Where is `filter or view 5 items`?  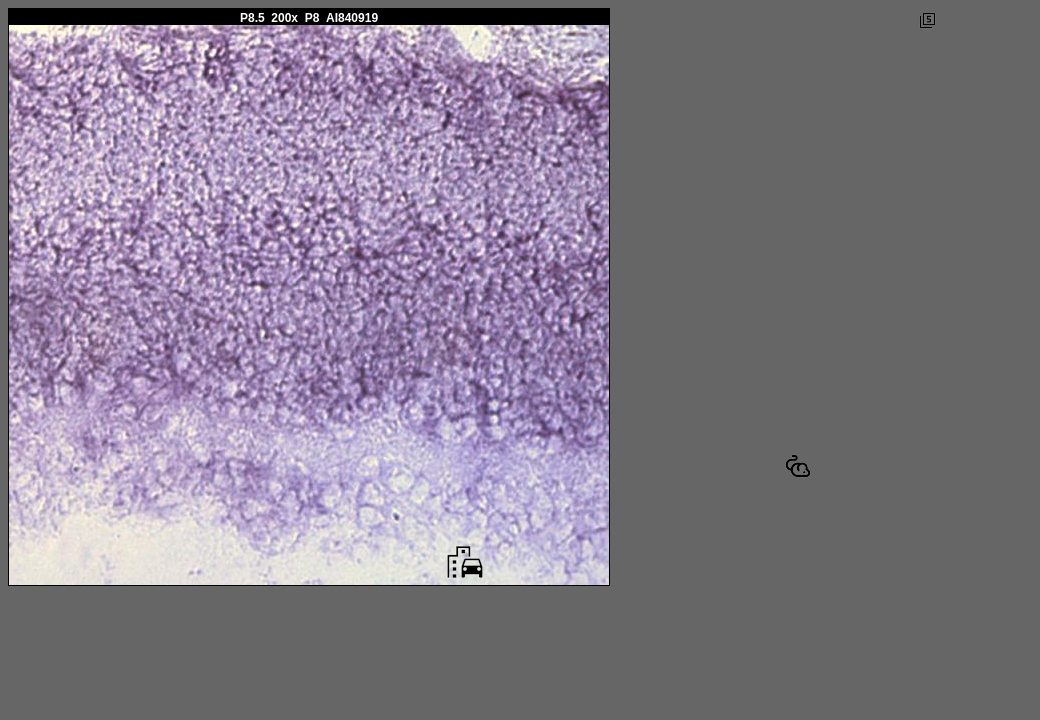
filter or view 5 items is located at coordinates (927, 20).